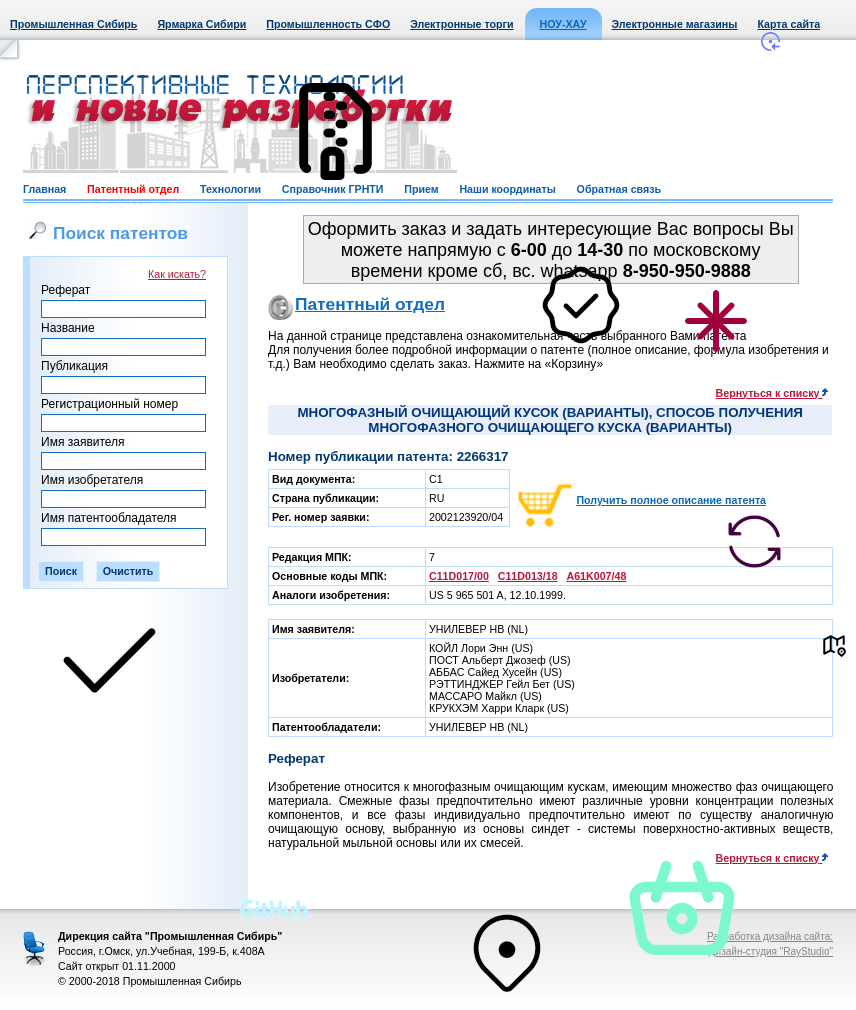 This screenshot has height=1010, width=856. Describe the element at coordinates (581, 305) in the screenshot. I see `indicates a verified account or identity` at that location.